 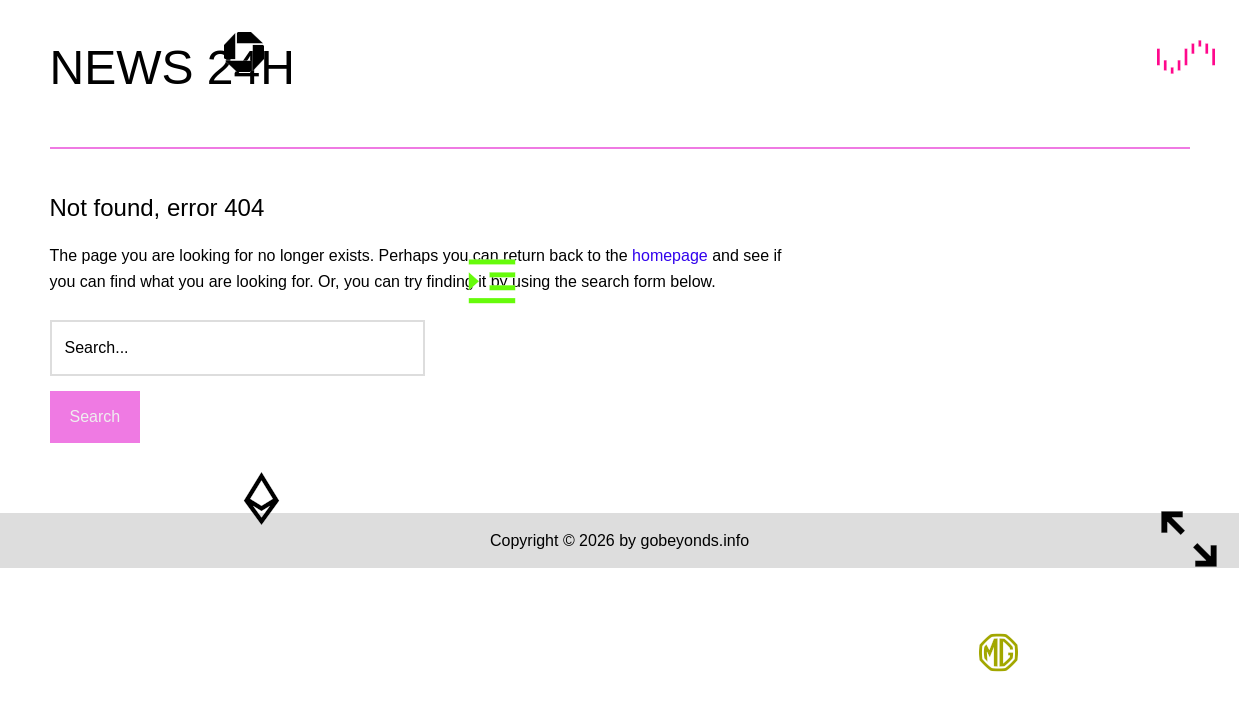 I want to click on view ethereum wallet balance, so click(x=261, y=498).